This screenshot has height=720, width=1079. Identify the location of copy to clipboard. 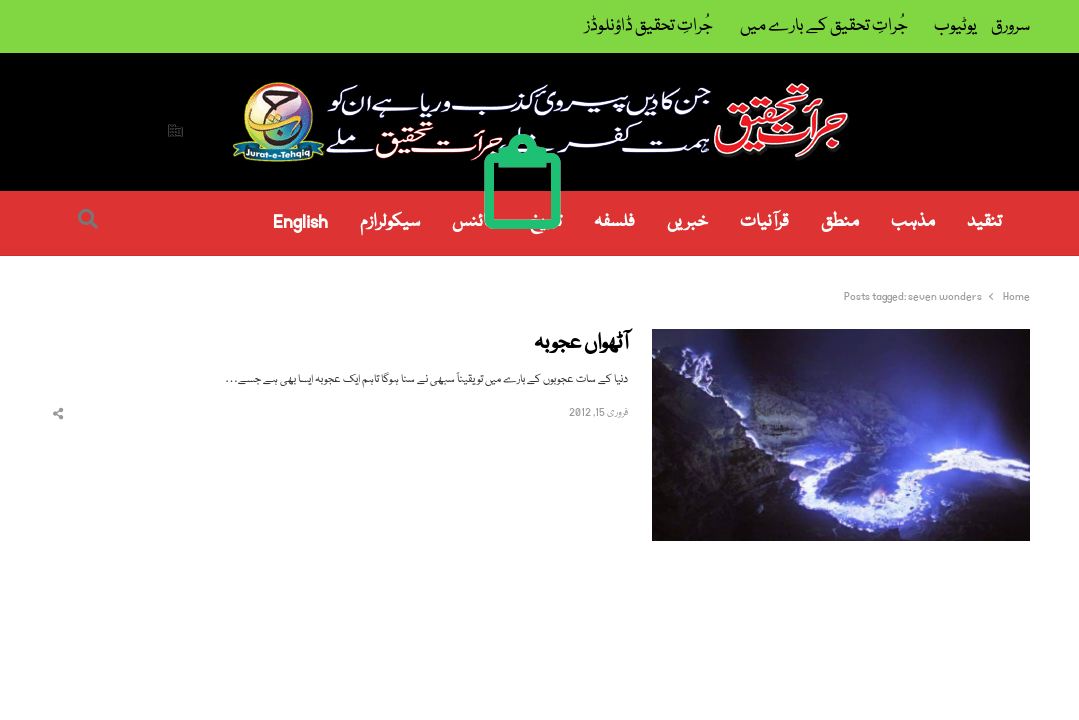
(522, 181).